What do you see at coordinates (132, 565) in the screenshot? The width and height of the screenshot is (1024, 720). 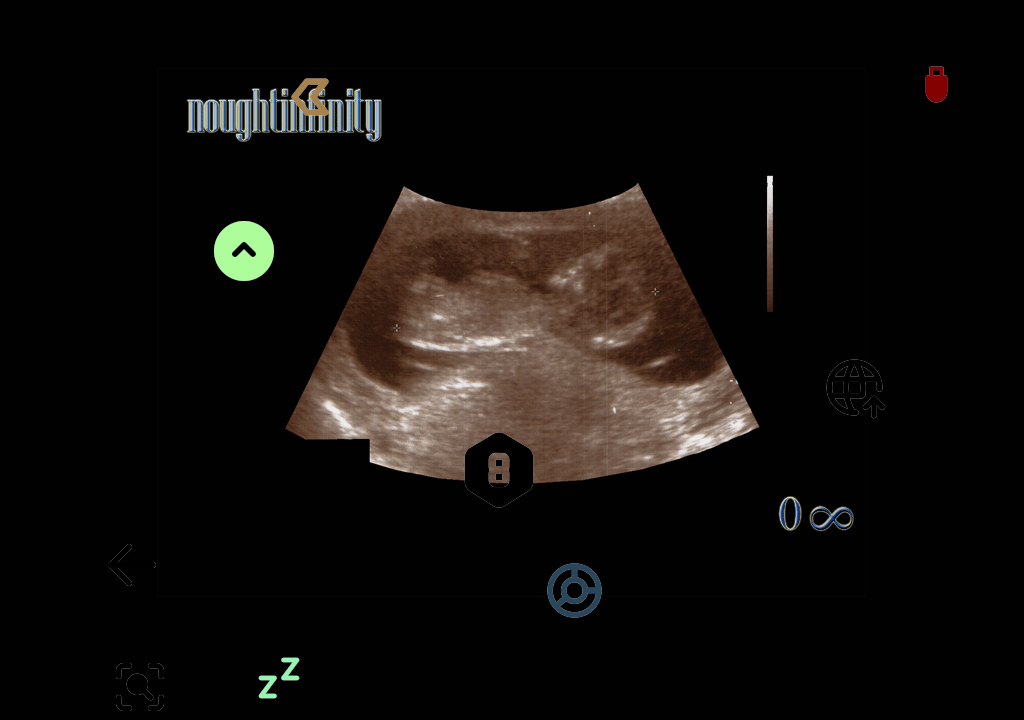 I see `go back to the previous screen` at bounding box center [132, 565].